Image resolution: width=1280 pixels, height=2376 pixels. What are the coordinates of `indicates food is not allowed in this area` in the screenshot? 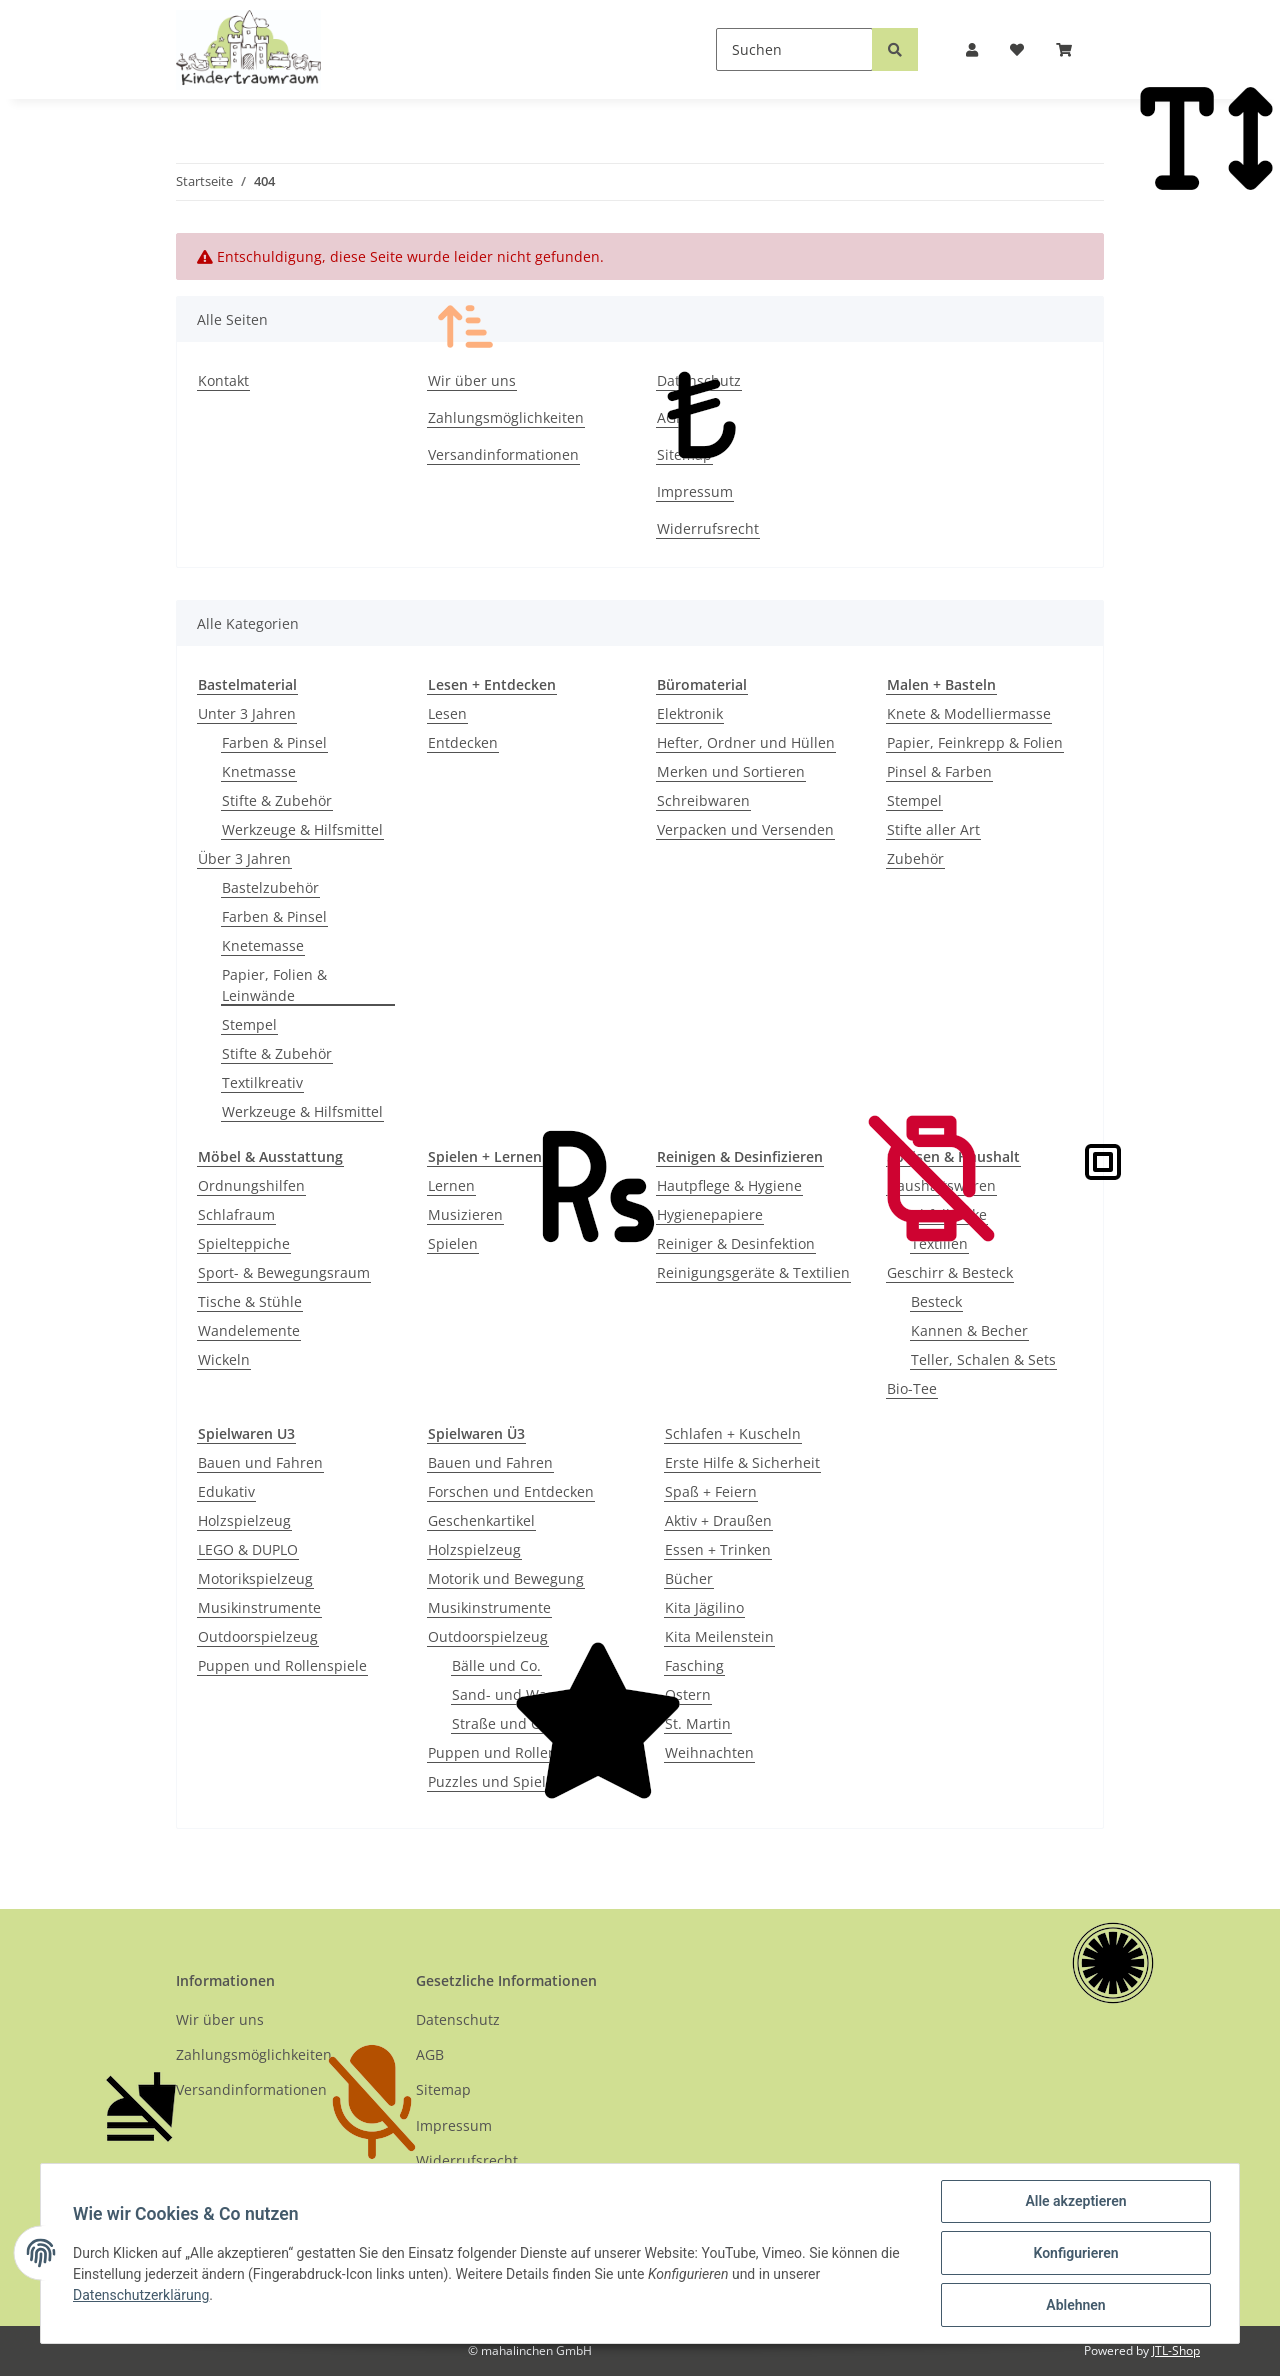 It's located at (141, 2106).